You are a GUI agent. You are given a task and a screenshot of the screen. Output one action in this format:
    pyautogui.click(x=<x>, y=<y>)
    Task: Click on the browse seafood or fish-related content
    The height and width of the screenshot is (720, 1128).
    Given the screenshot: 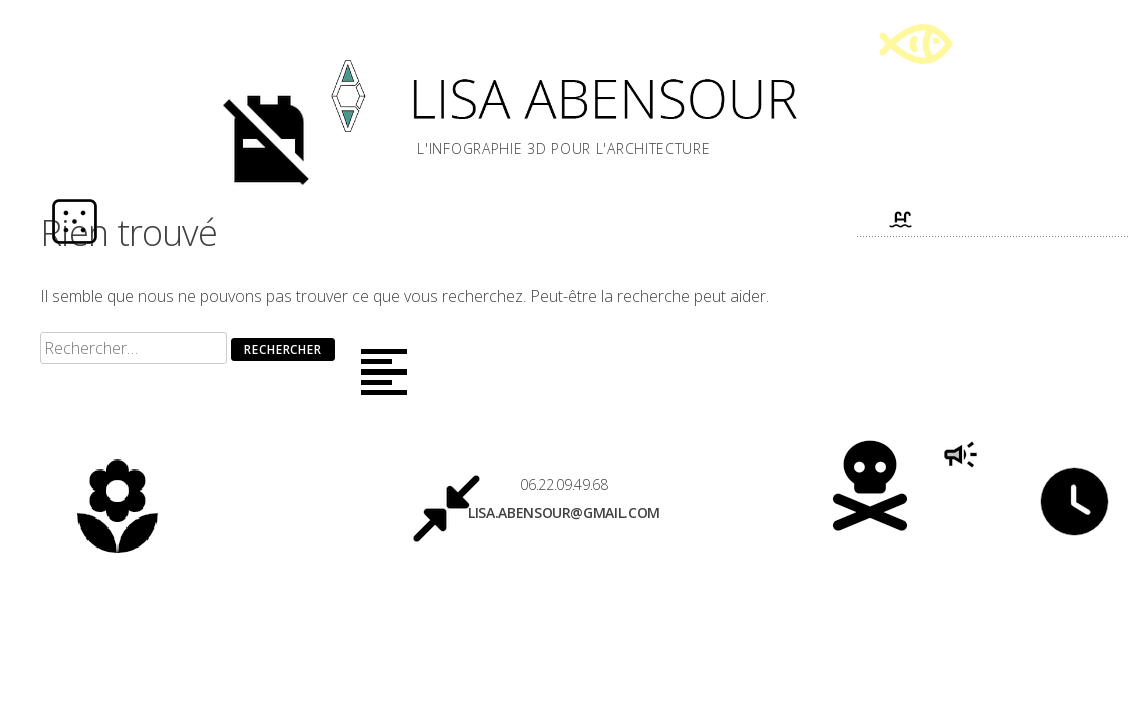 What is the action you would take?
    pyautogui.click(x=916, y=44)
    